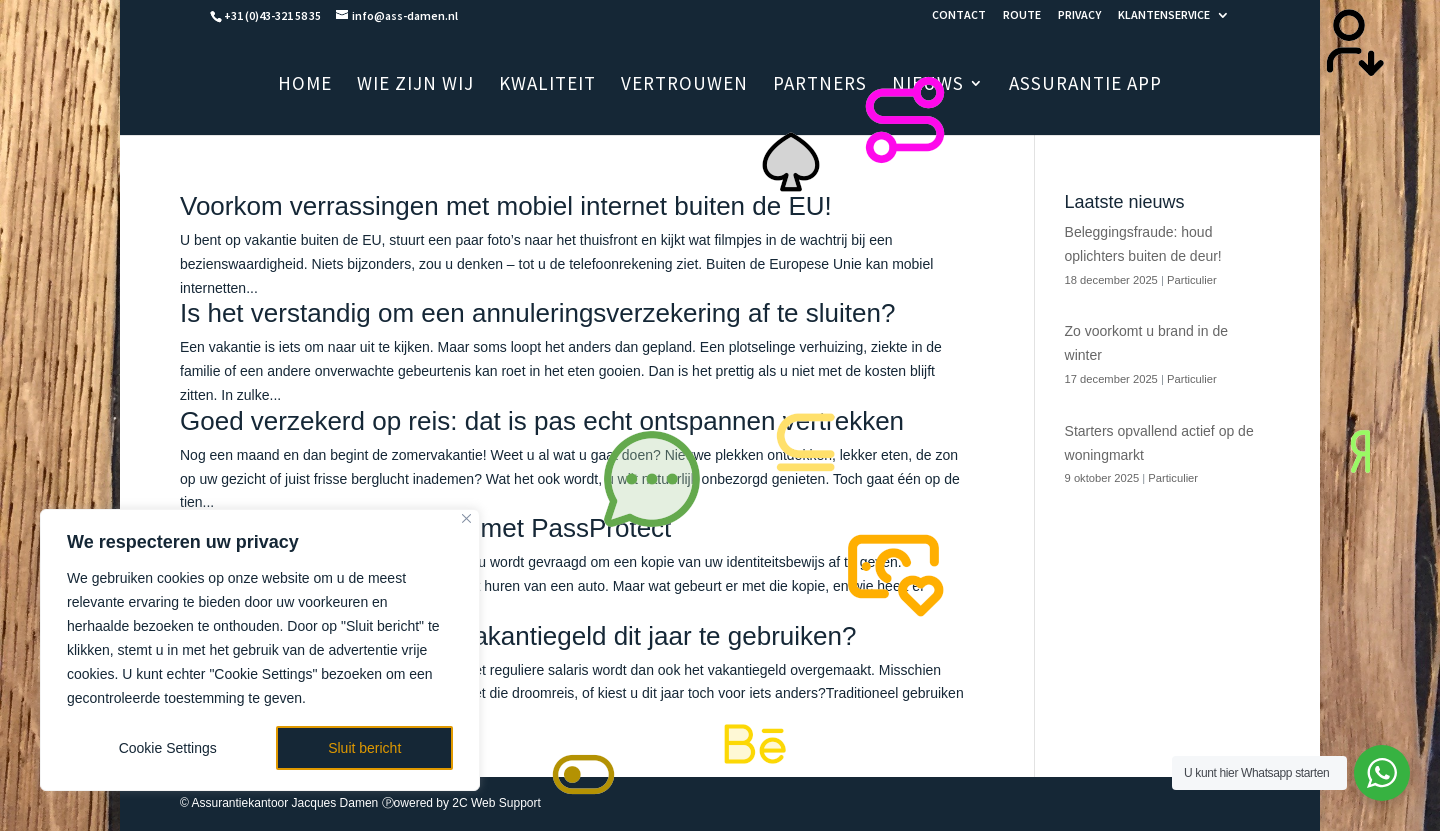 This screenshot has height=831, width=1440. I want to click on open yandex app or services, so click(1360, 451).